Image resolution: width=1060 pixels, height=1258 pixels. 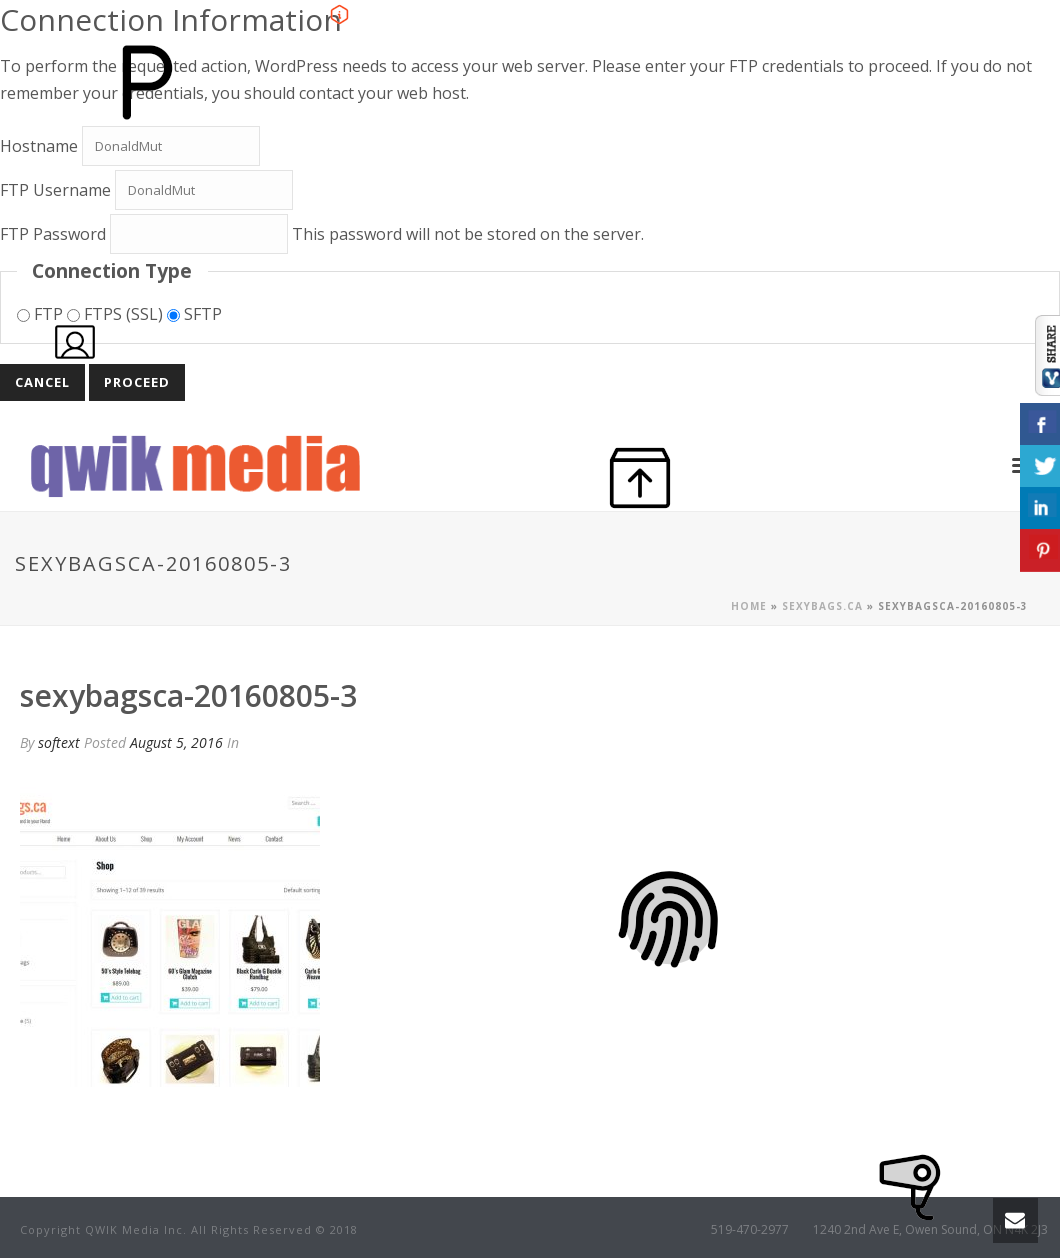 What do you see at coordinates (147, 82) in the screenshot?
I see `indicates parking availability or location` at bounding box center [147, 82].